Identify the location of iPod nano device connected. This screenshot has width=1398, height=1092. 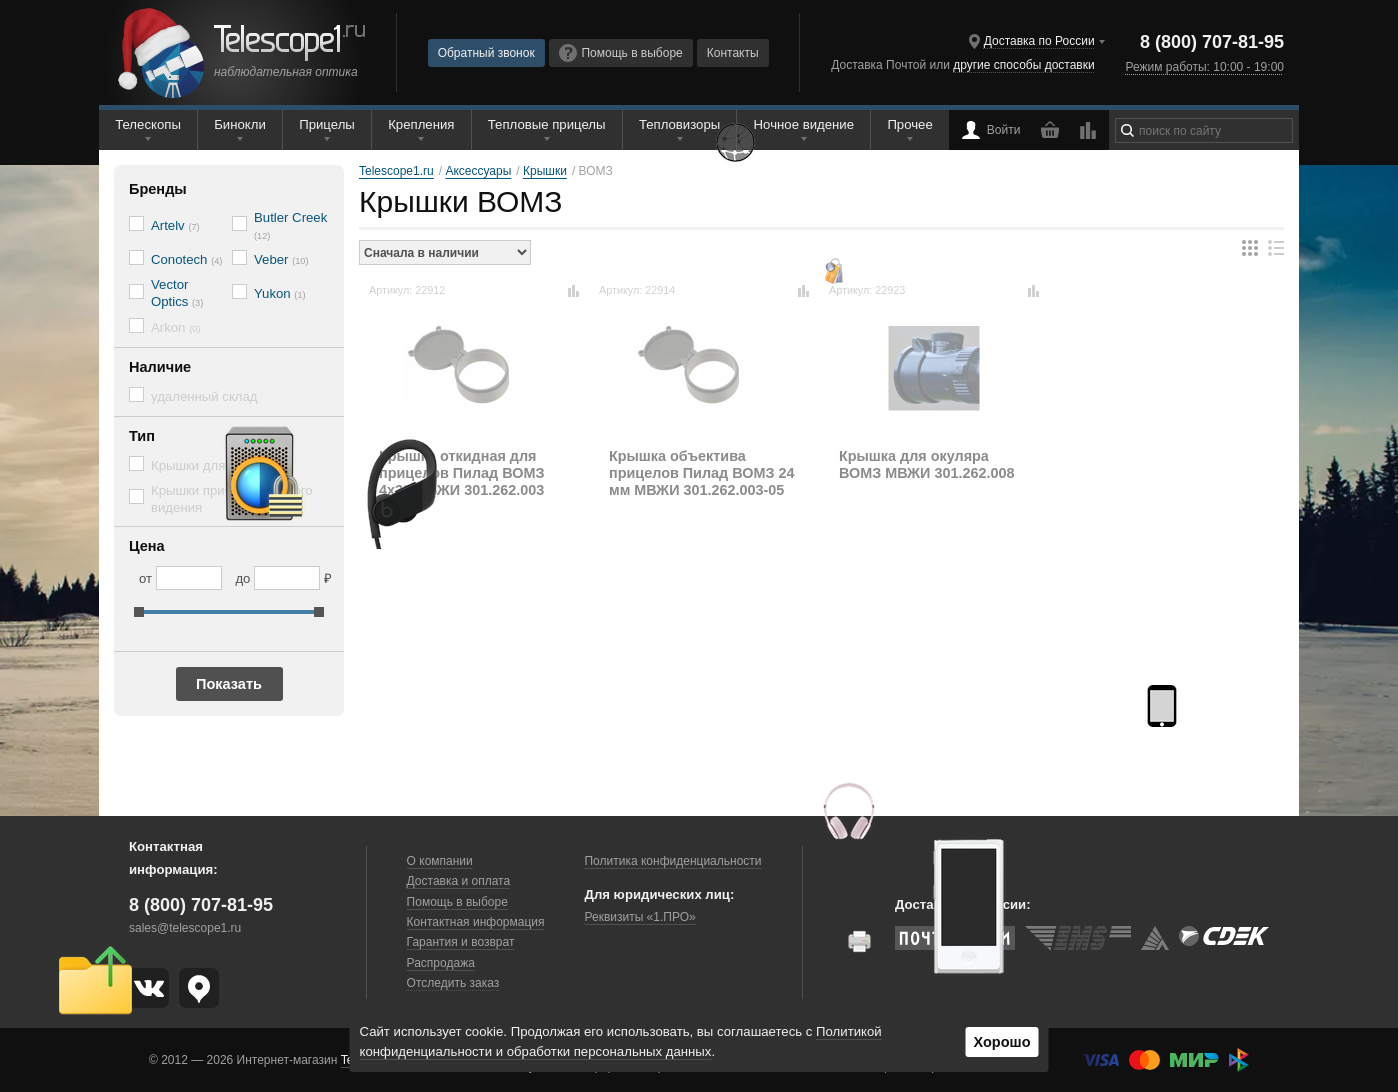
(968, 906).